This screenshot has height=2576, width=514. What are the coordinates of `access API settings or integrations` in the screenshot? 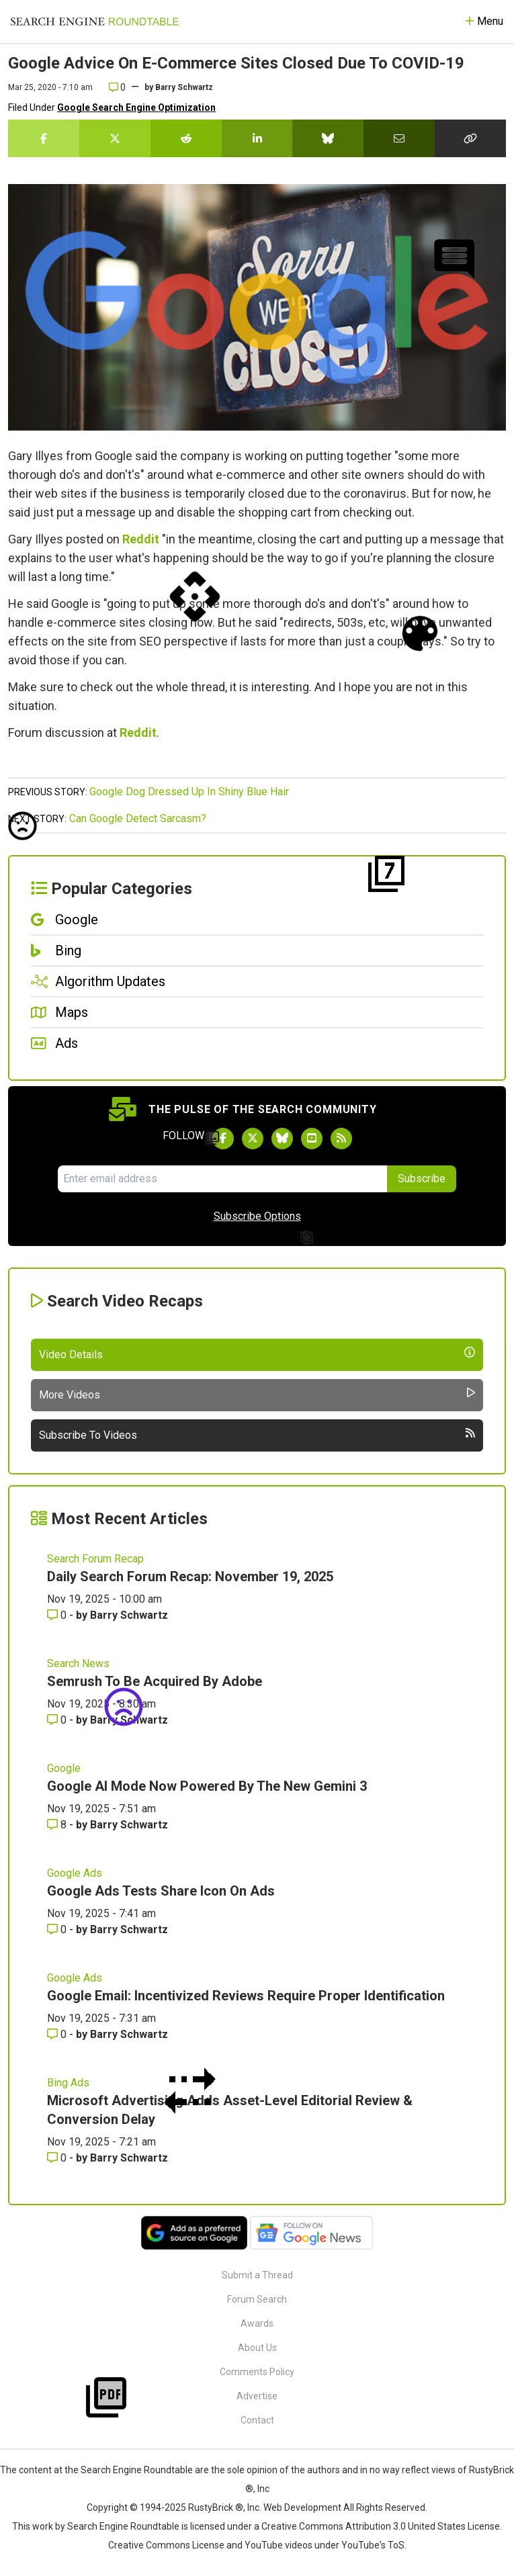 It's located at (195, 596).